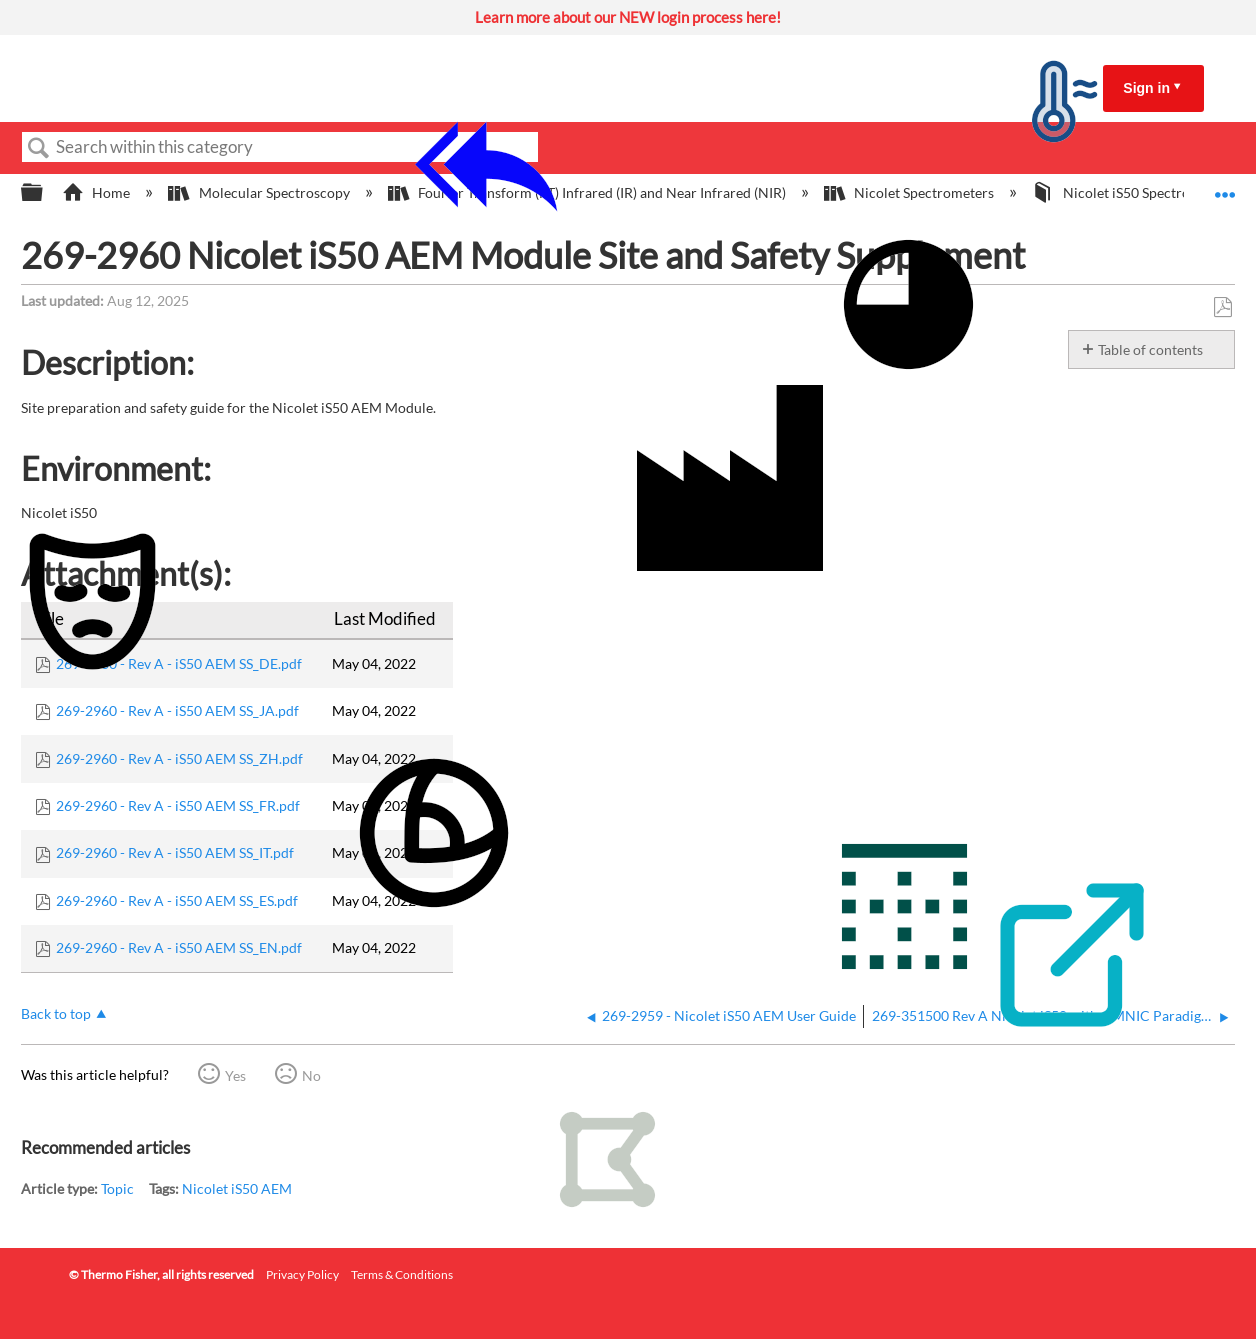  I want to click on reply to all recipients, so click(486, 164).